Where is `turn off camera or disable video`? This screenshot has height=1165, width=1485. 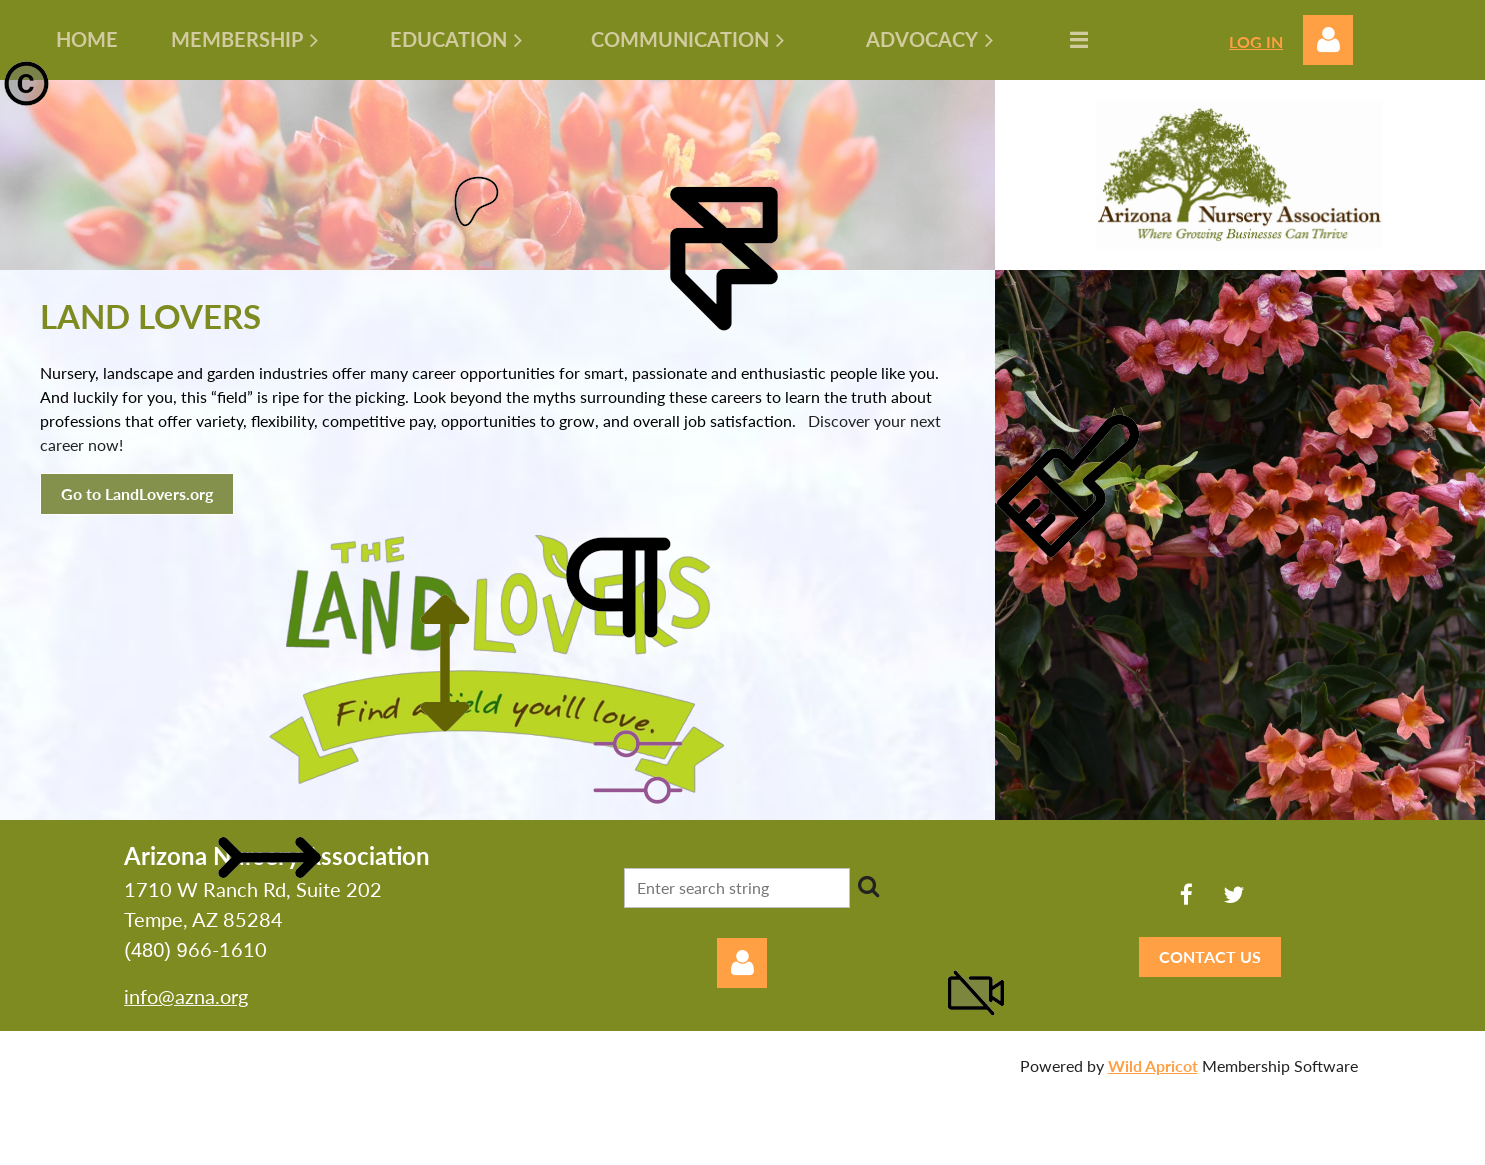
turn off camera or disable video is located at coordinates (974, 993).